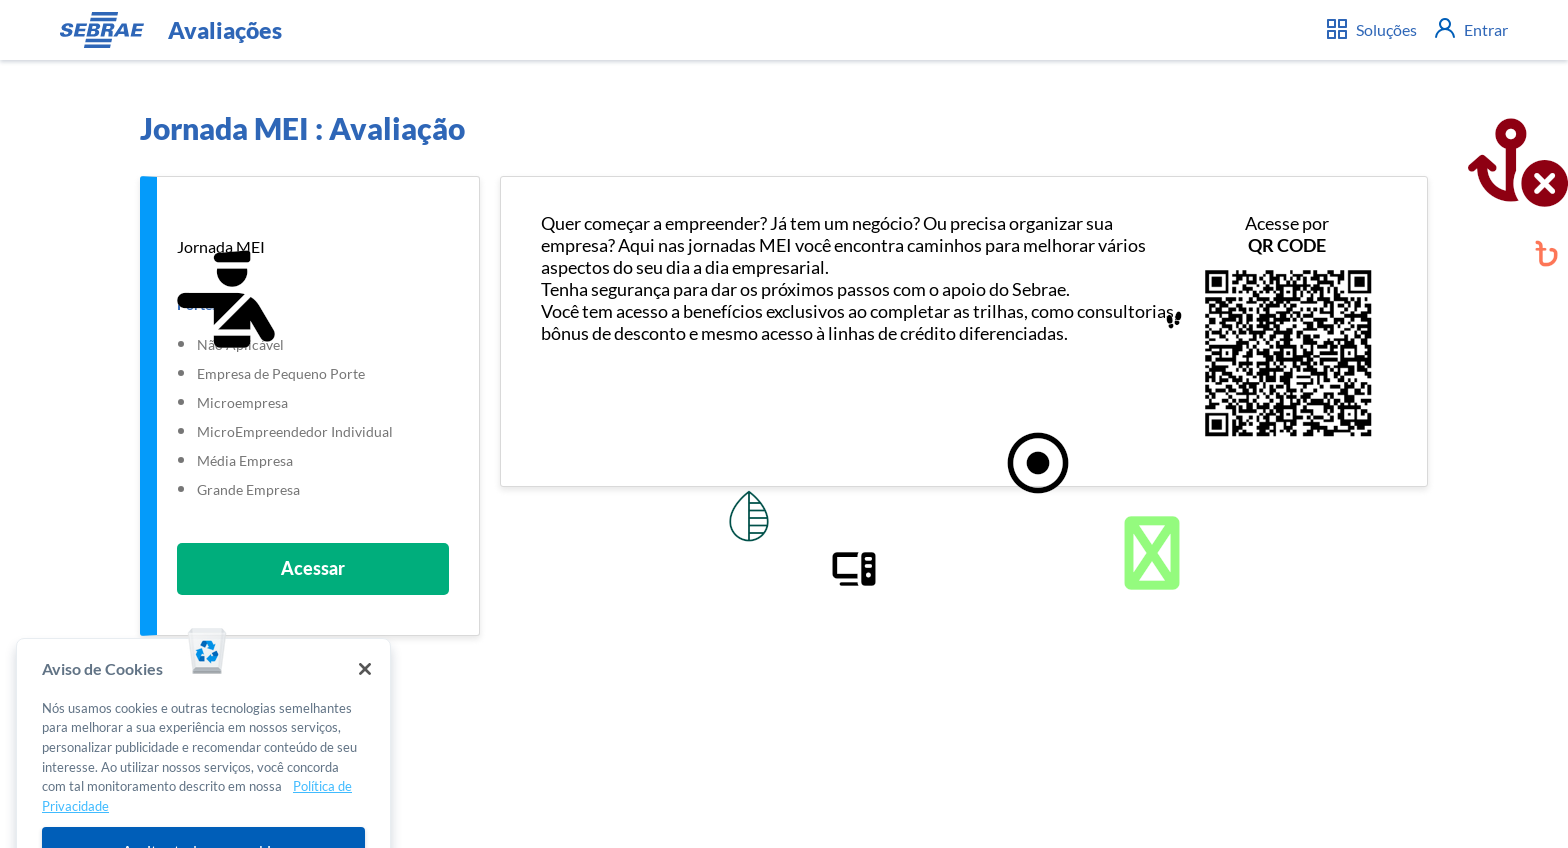 The width and height of the screenshot is (1568, 848). Describe the element at coordinates (1152, 553) in the screenshot. I see `indicates a missing or undefined glyph` at that location.